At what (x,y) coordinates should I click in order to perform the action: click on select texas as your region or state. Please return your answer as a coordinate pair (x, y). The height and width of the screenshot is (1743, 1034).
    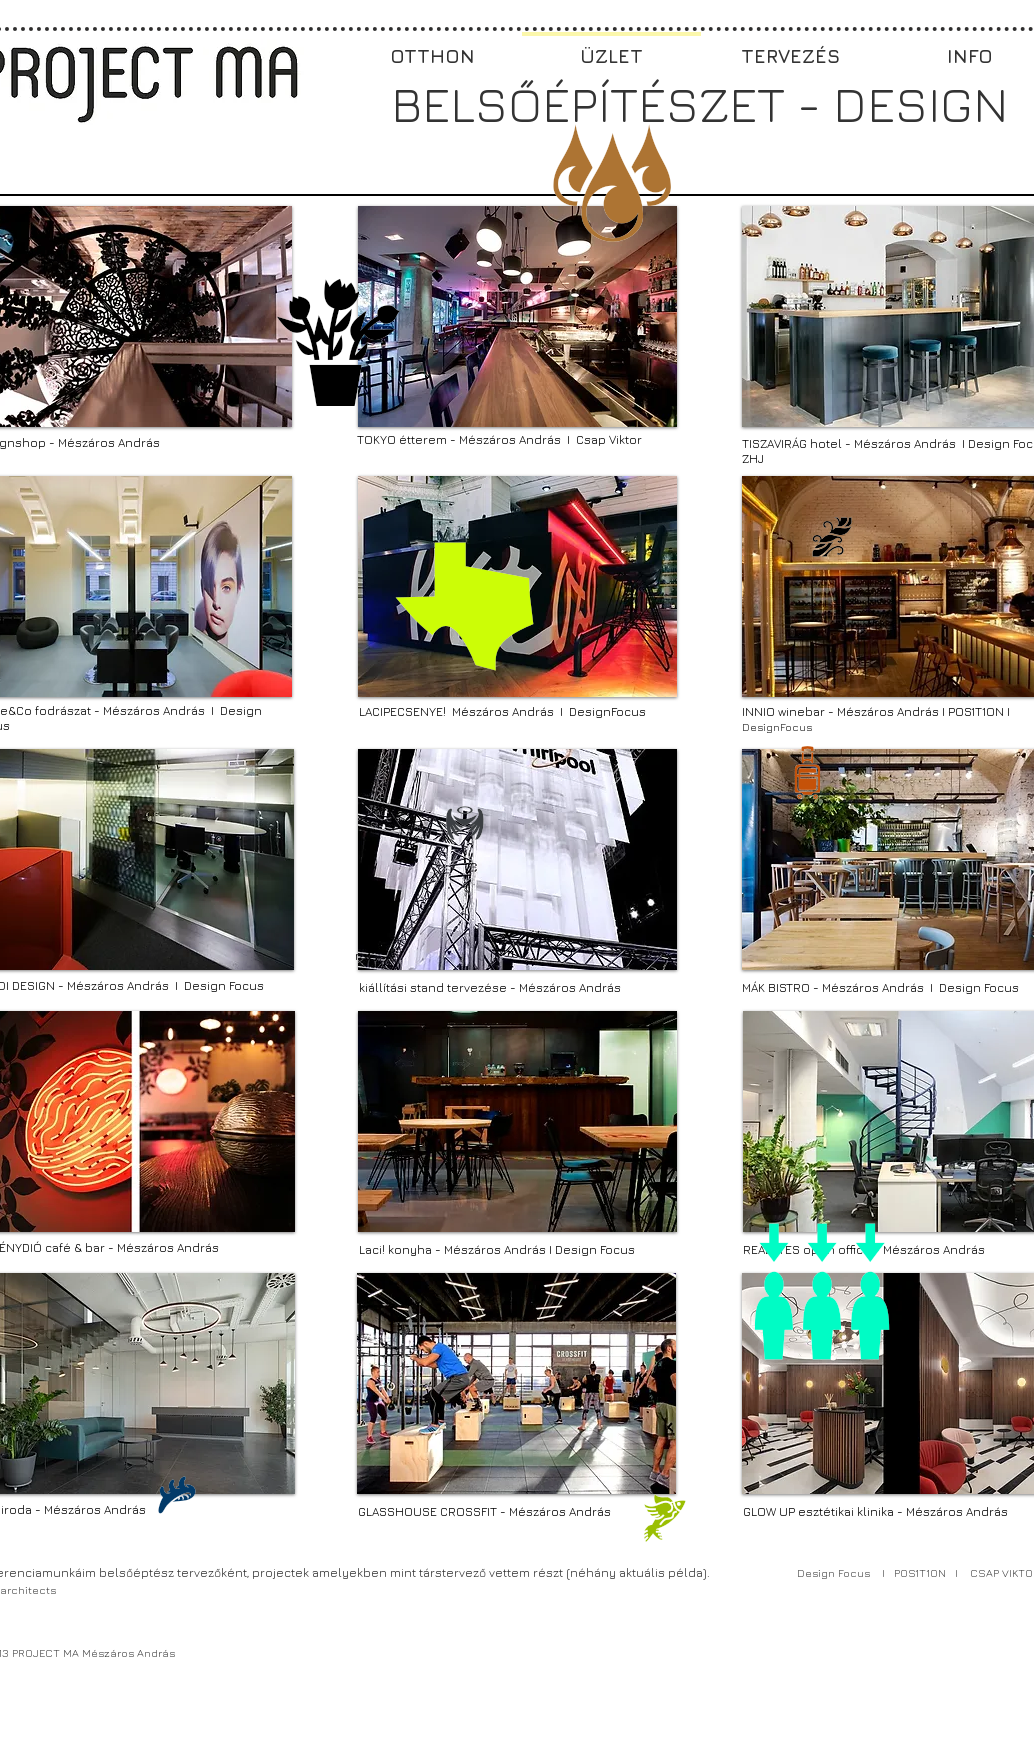
    Looking at the image, I should click on (464, 606).